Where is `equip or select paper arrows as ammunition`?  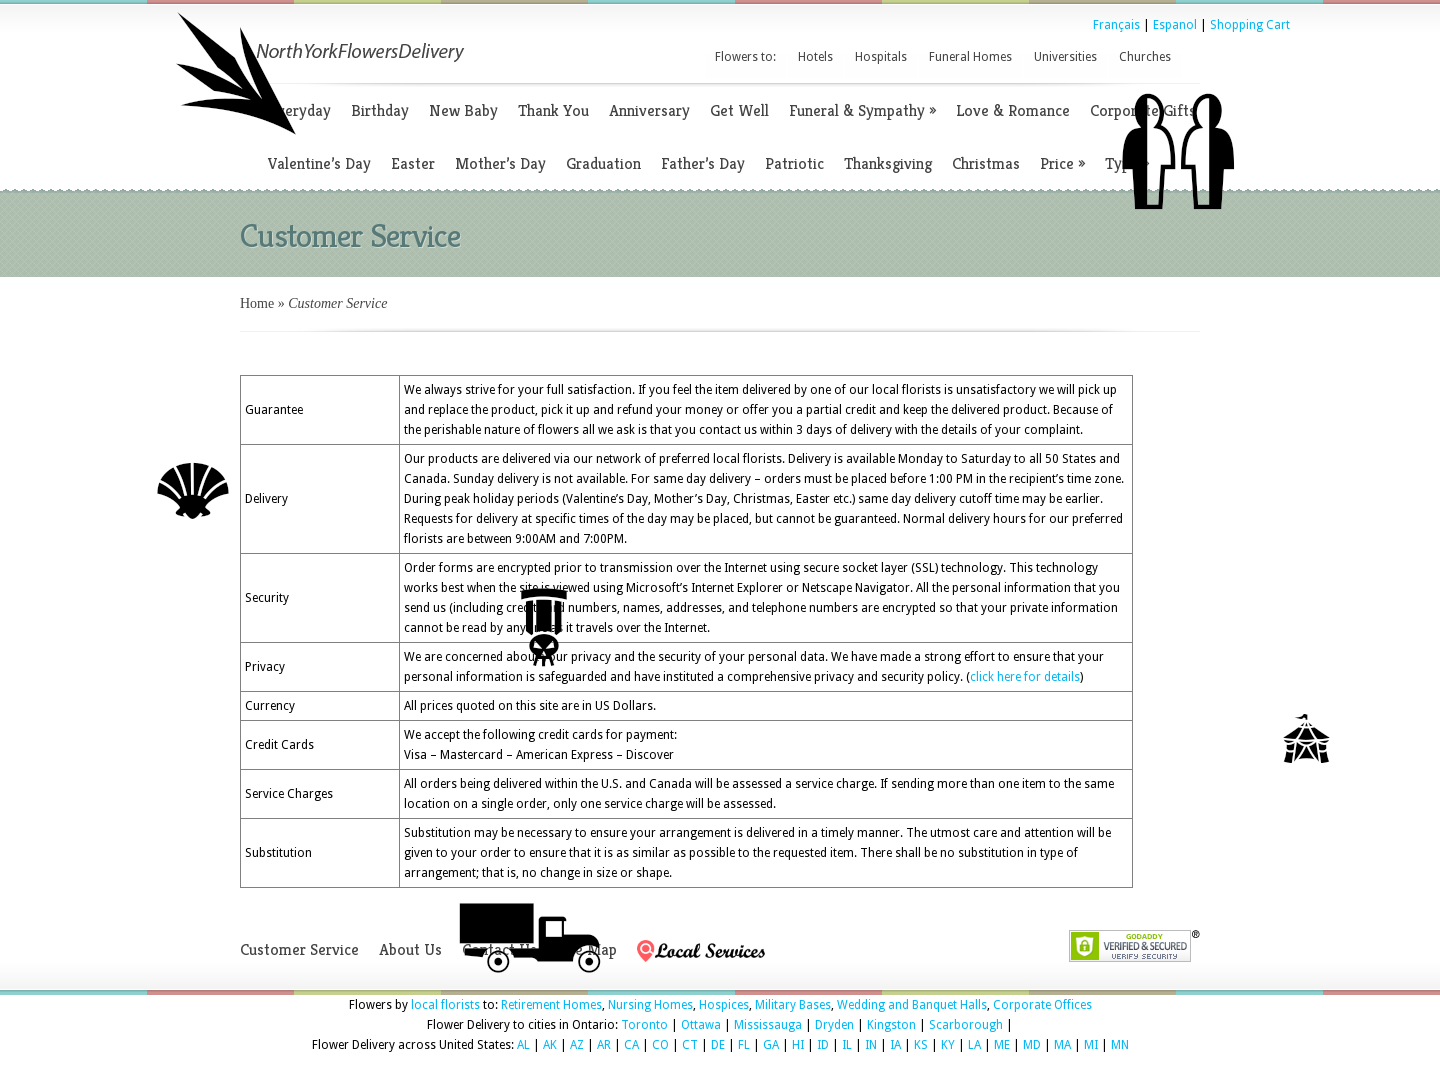 equip or select paper arrows as ammunition is located at coordinates (234, 72).